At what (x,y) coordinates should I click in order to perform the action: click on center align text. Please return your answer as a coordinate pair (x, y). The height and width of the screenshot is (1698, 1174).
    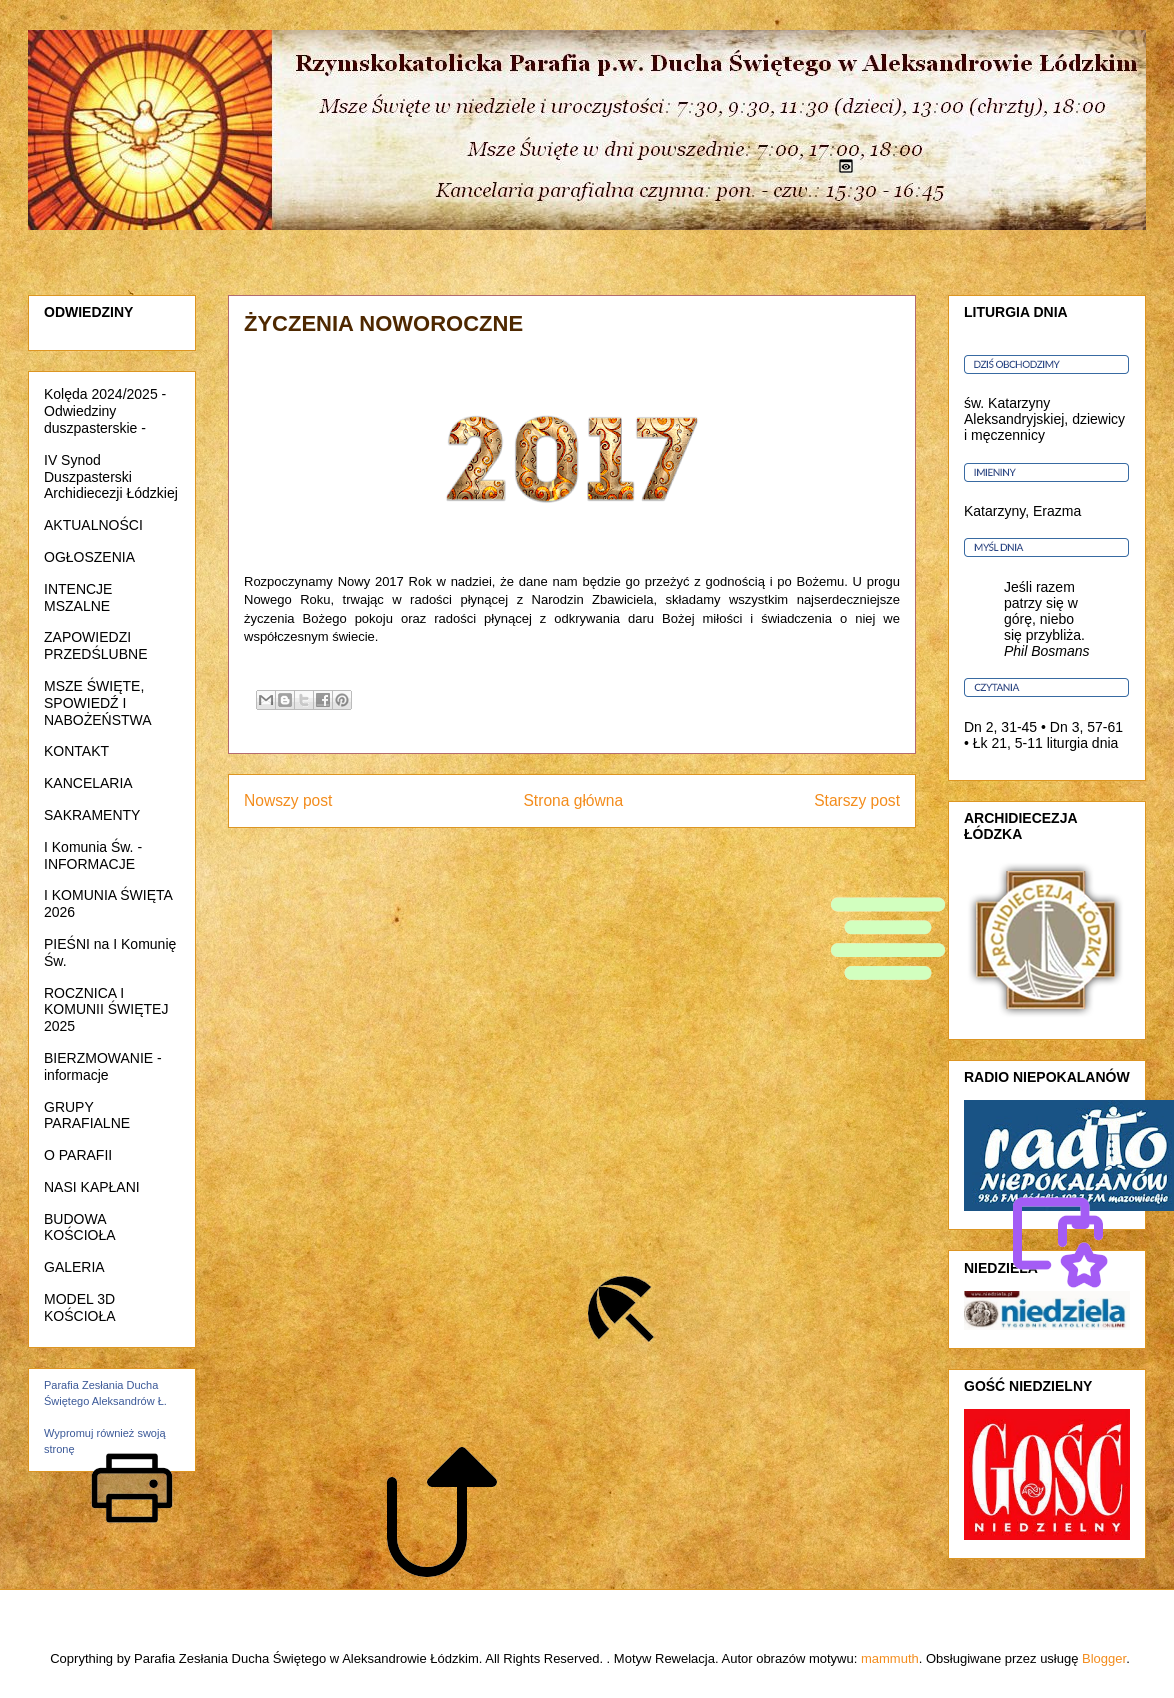
    Looking at the image, I should click on (888, 941).